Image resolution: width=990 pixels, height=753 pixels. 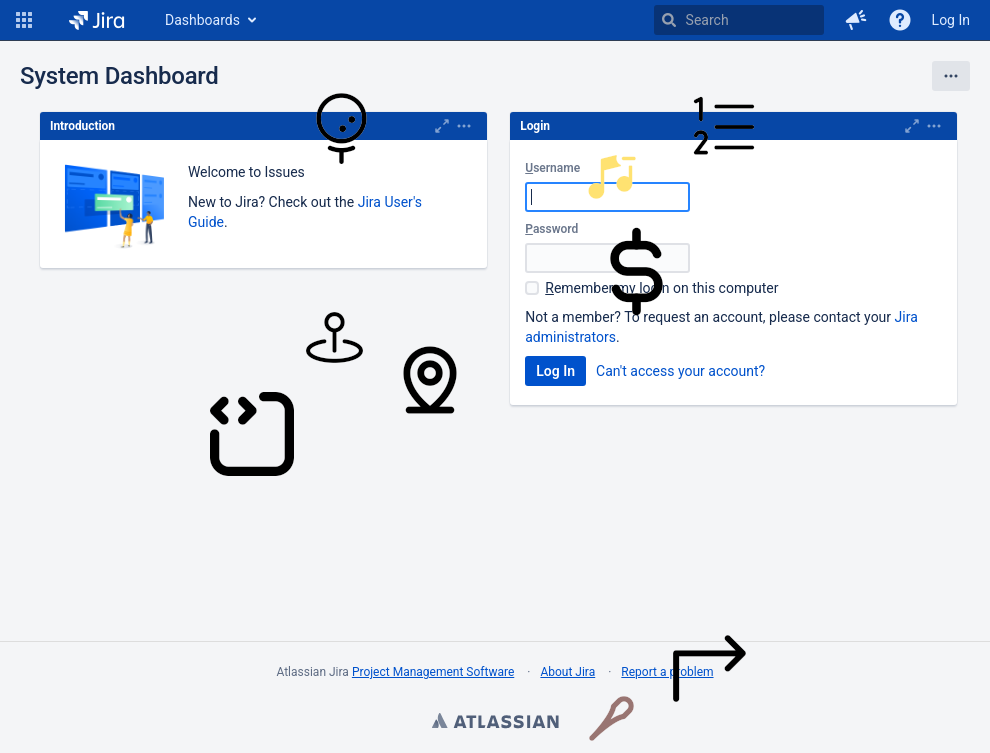 What do you see at coordinates (430, 380) in the screenshot?
I see `view location on map` at bounding box center [430, 380].